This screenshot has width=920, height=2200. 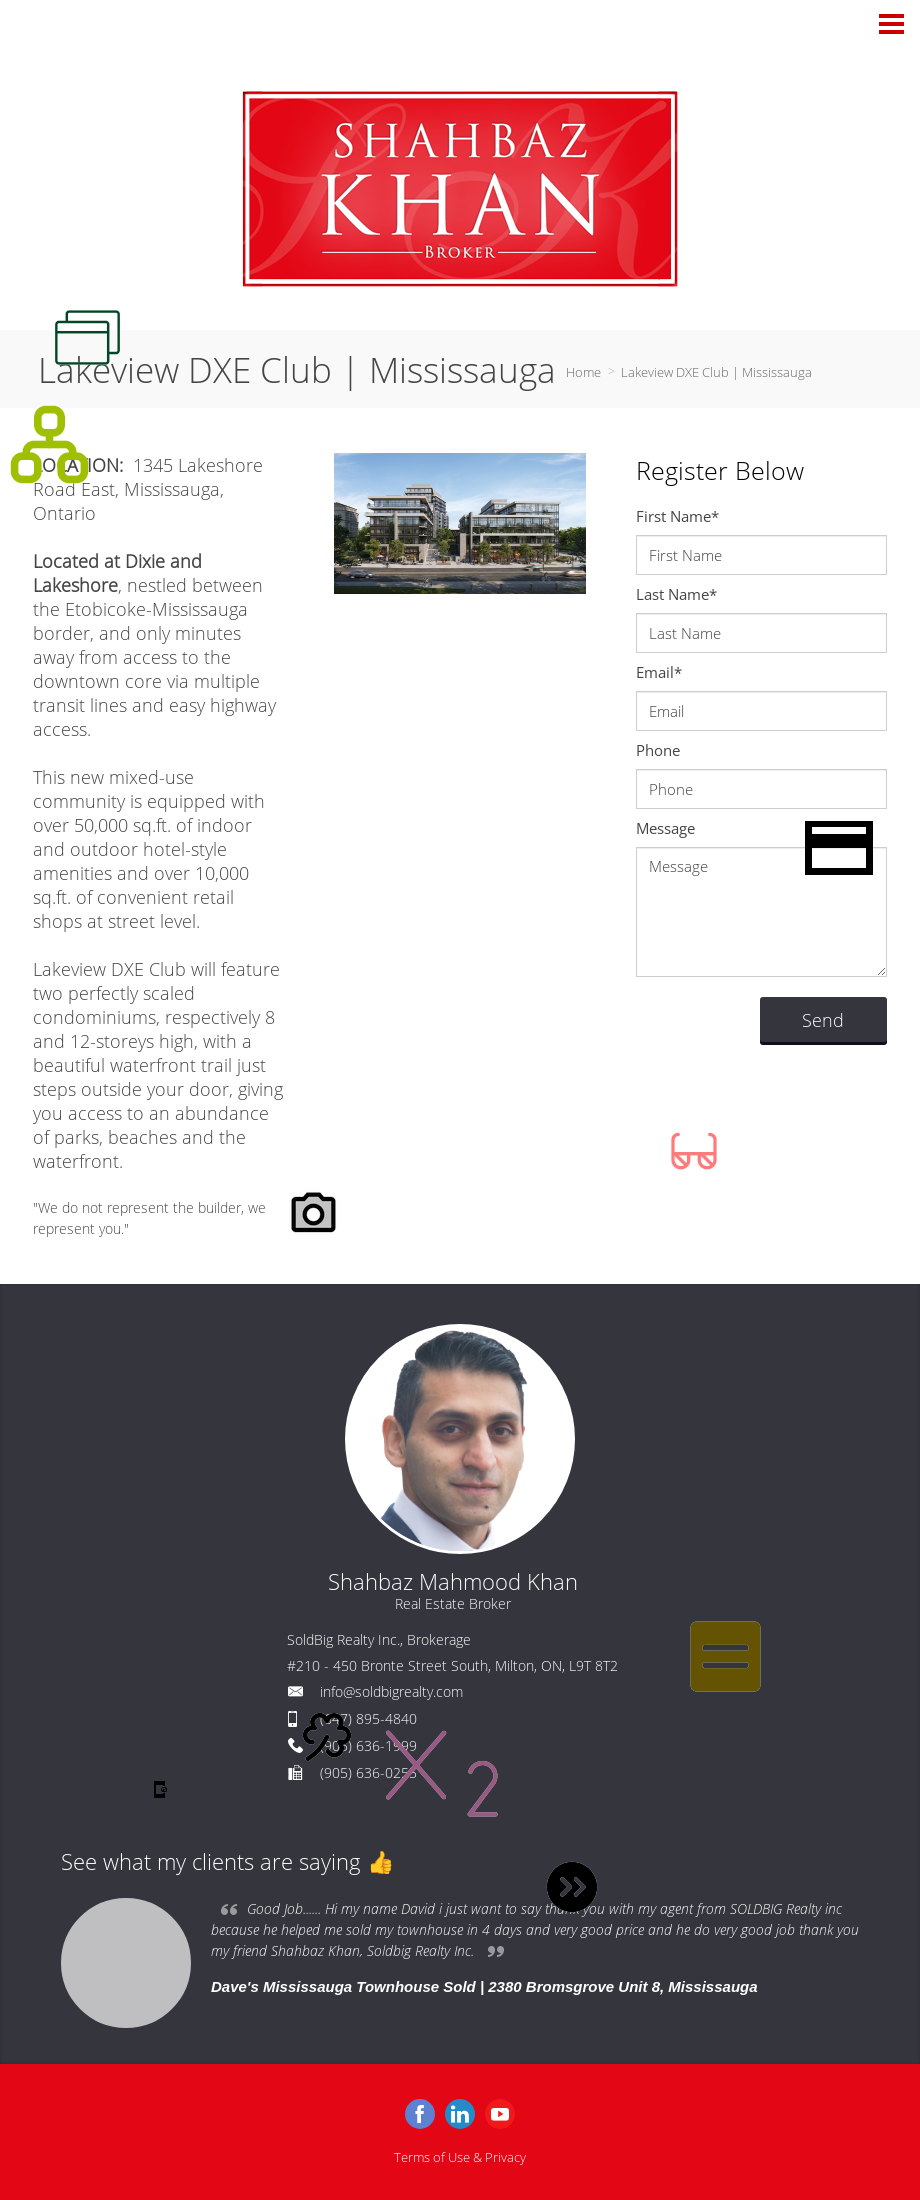 What do you see at coordinates (694, 1152) in the screenshot?
I see `toggle cool or incognito mode` at bounding box center [694, 1152].